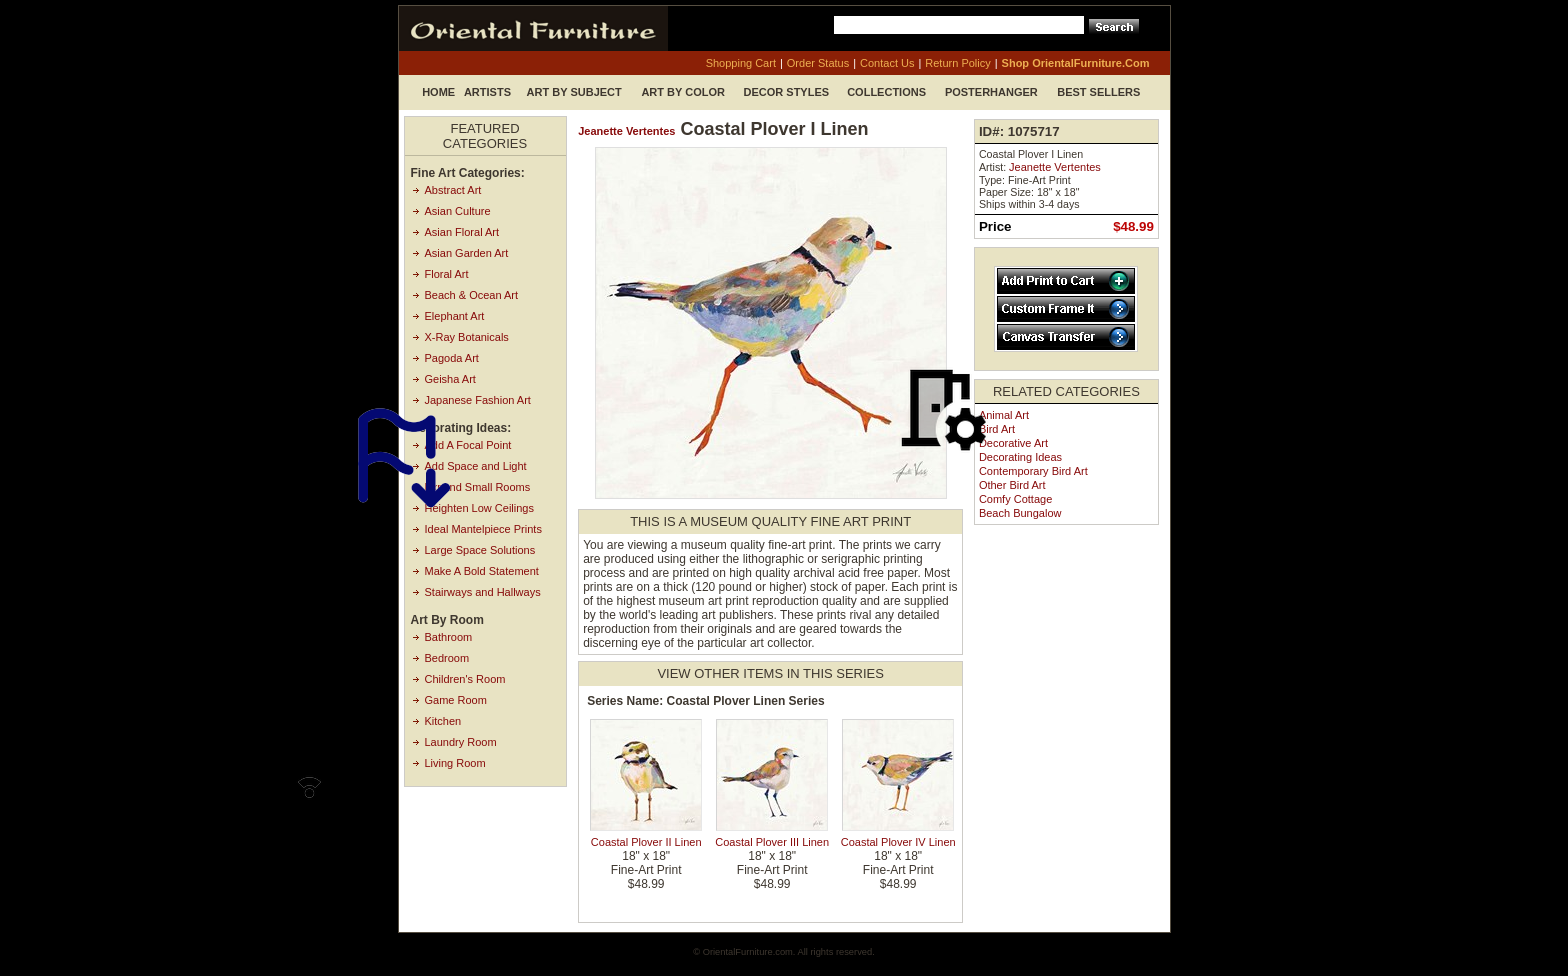 The height and width of the screenshot is (976, 1568). Describe the element at coordinates (940, 408) in the screenshot. I see `adjust room or space preferences` at that location.